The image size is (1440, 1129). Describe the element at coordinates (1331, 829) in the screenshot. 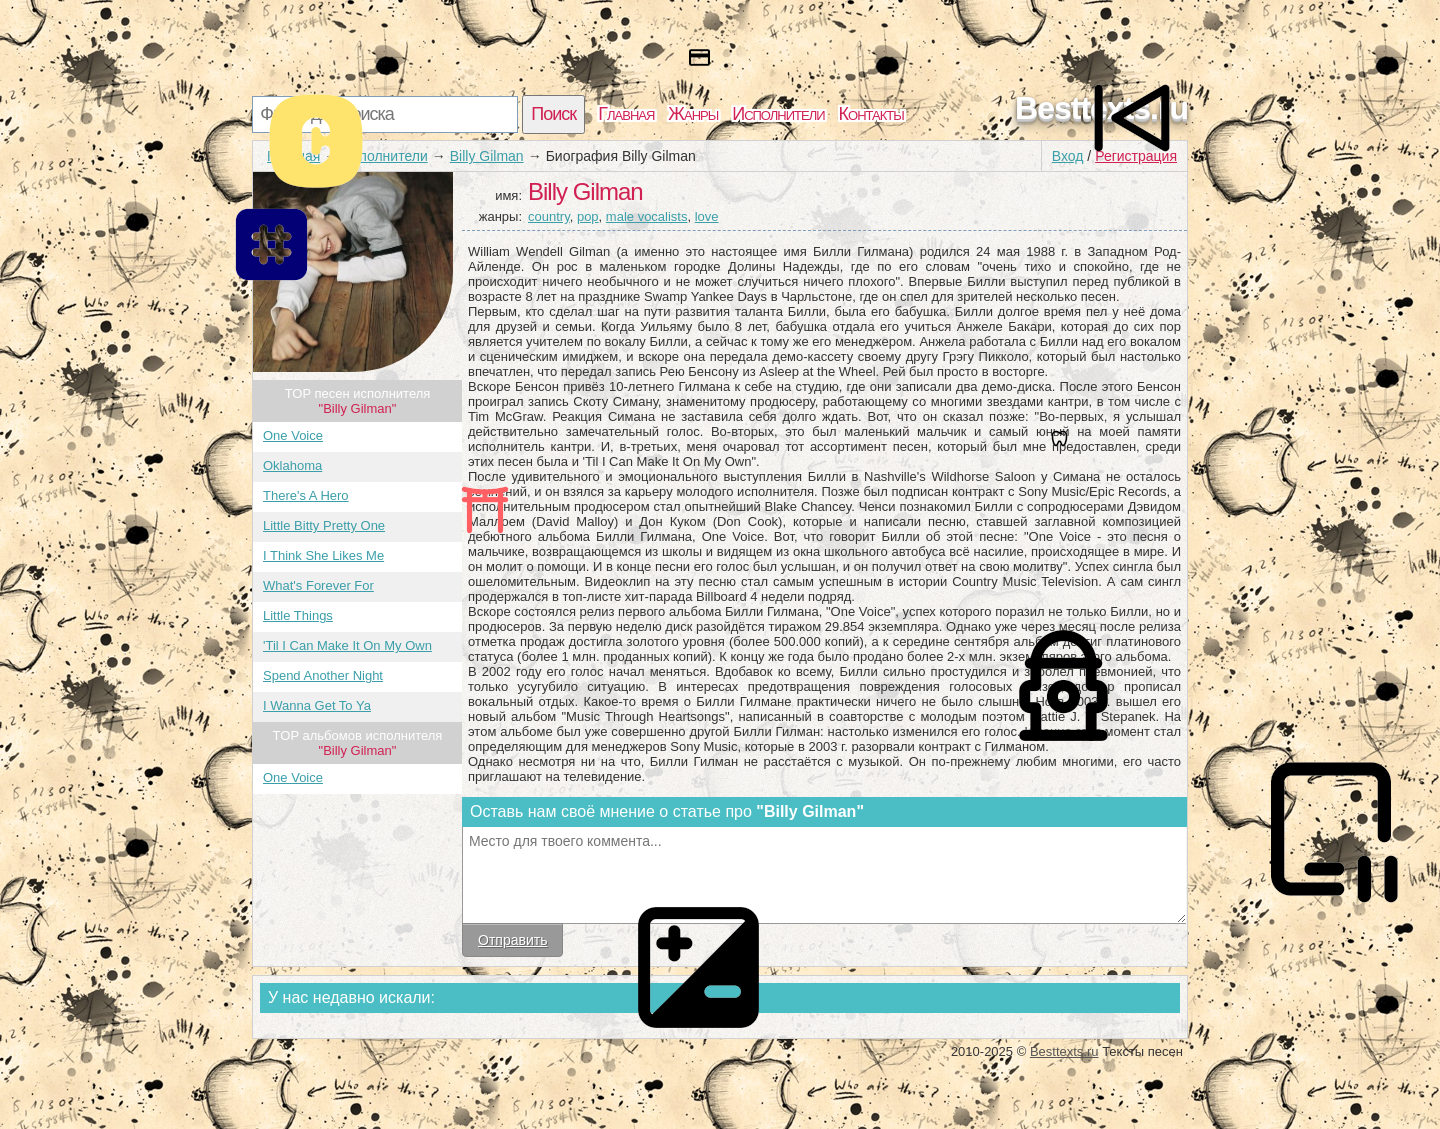

I see `pause media playback on iPad` at that location.